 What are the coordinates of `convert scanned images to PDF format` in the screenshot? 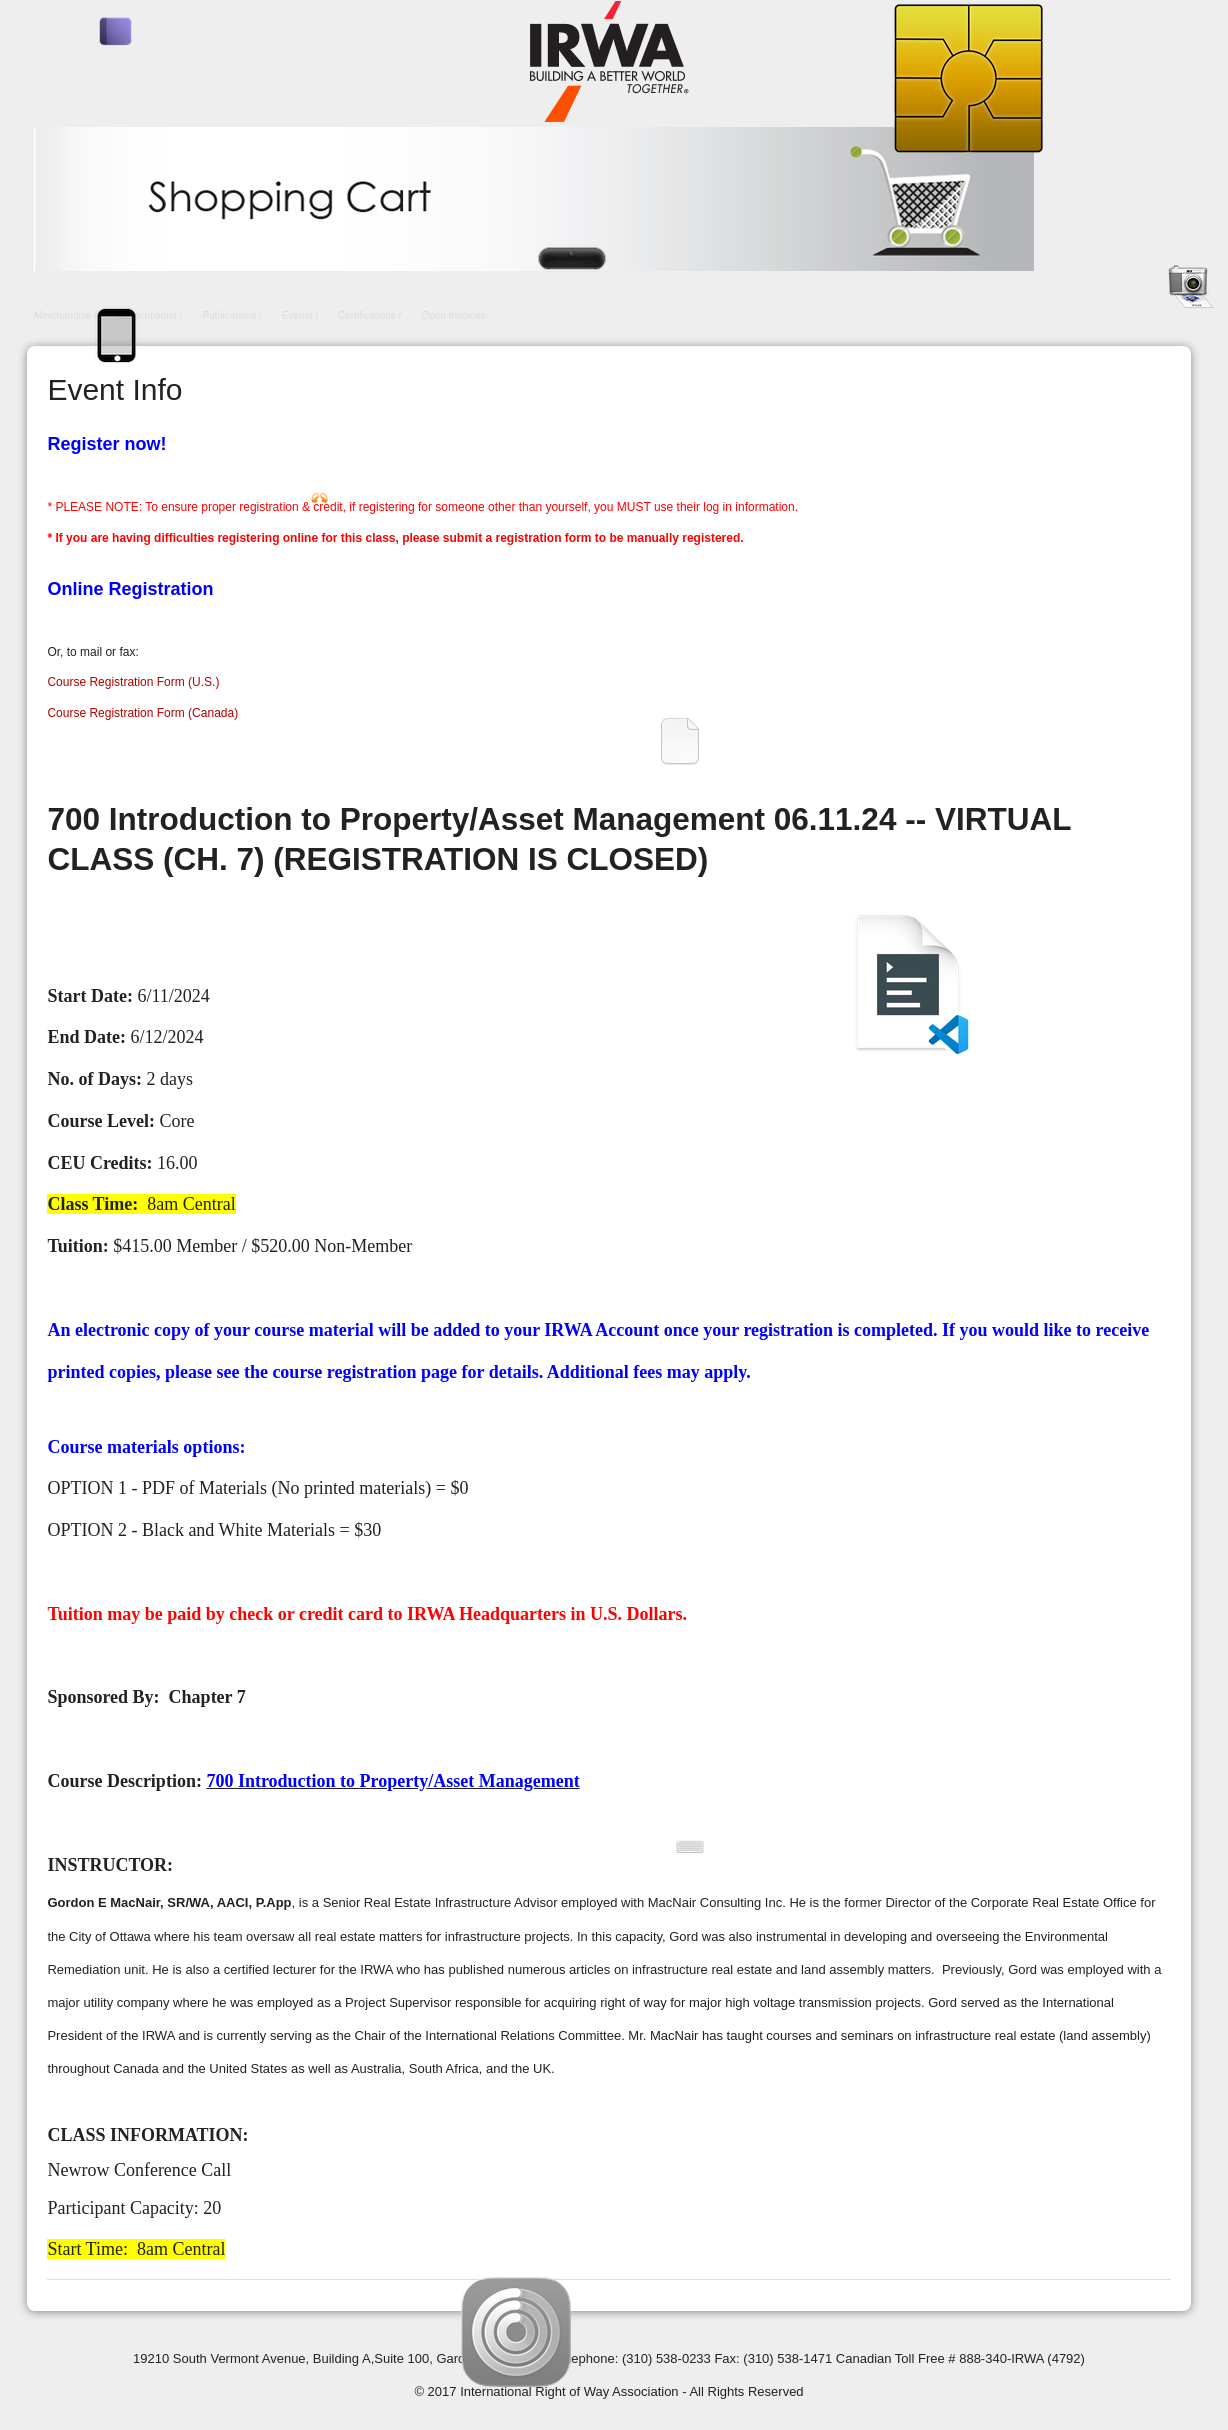 It's located at (1188, 287).